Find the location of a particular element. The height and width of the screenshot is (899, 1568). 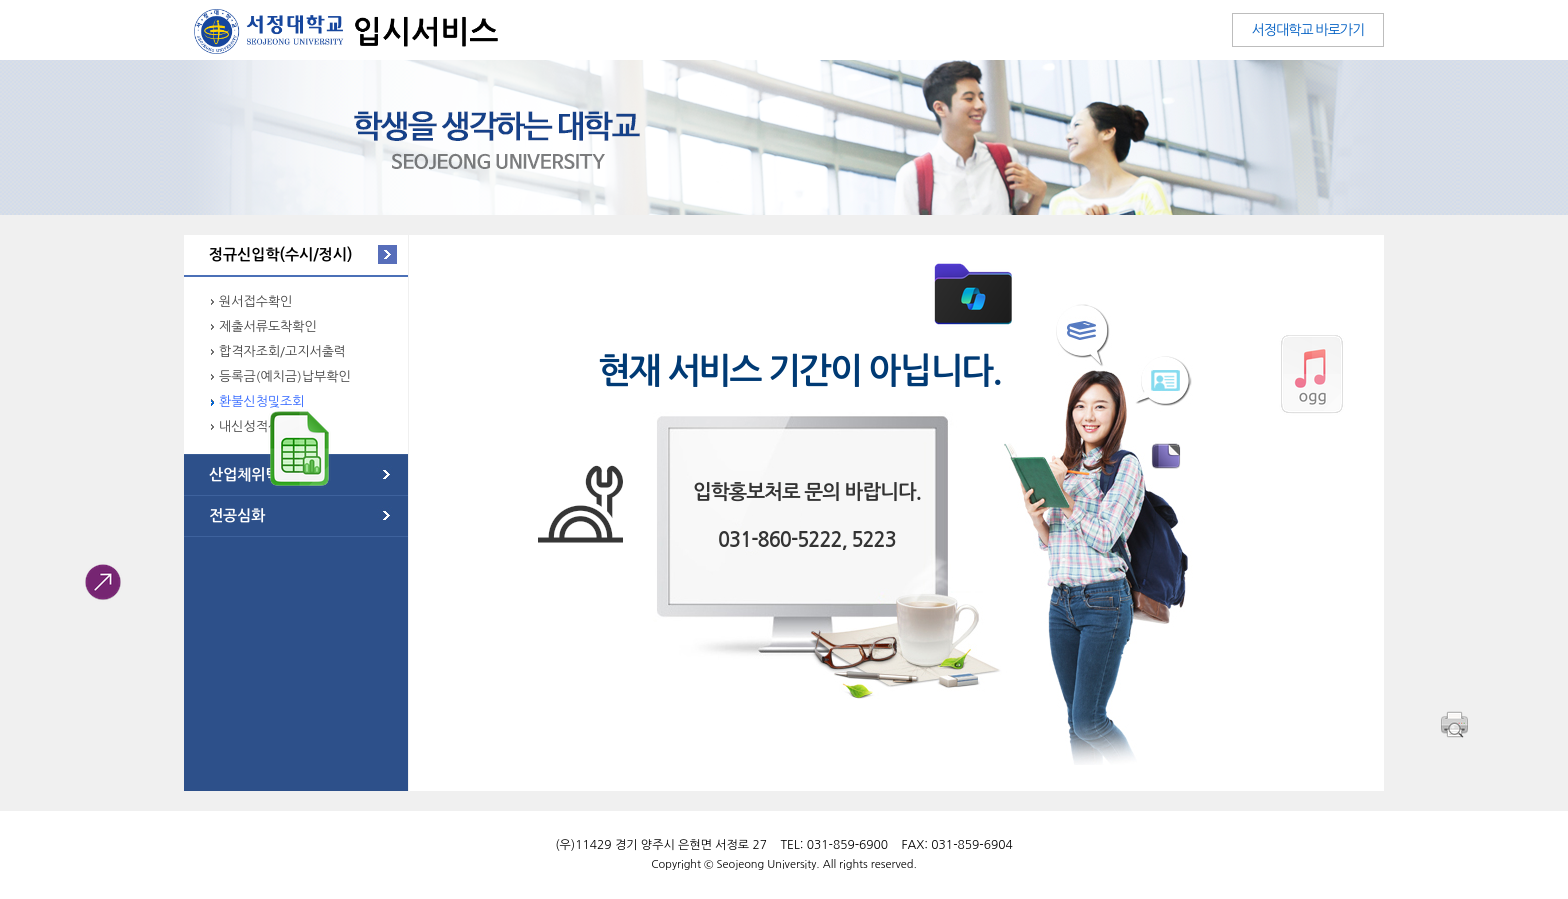

preview document before printing is located at coordinates (1454, 724).